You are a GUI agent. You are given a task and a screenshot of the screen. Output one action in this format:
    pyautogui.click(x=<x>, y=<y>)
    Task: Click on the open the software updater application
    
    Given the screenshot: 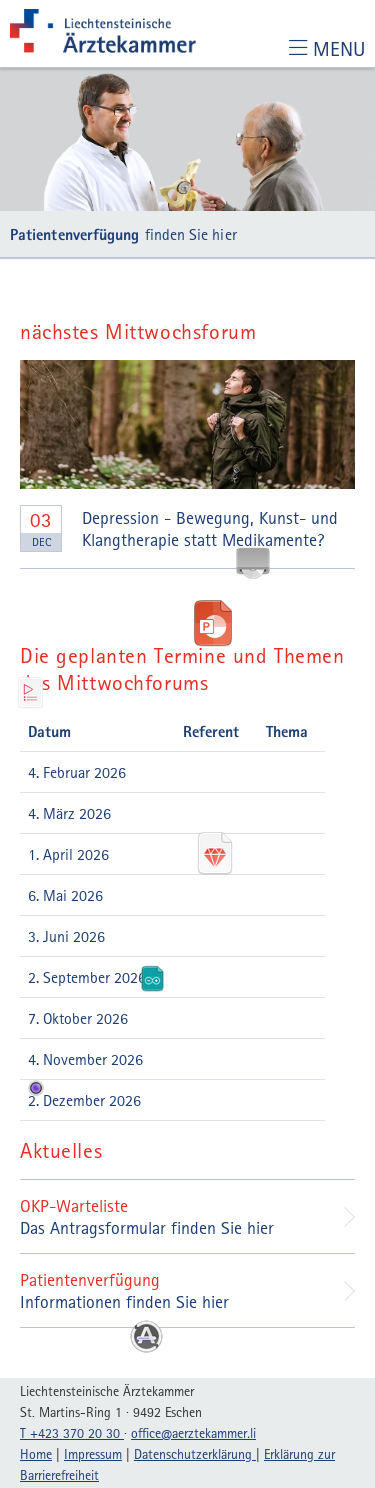 What is the action you would take?
    pyautogui.click(x=146, y=1336)
    